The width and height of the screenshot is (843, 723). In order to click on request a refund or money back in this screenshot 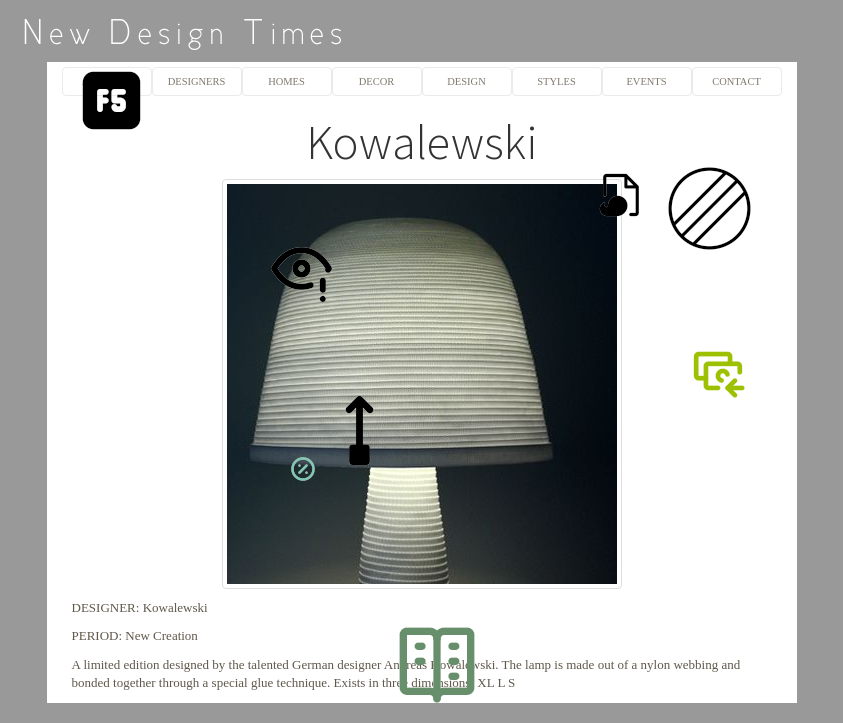, I will do `click(718, 371)`.